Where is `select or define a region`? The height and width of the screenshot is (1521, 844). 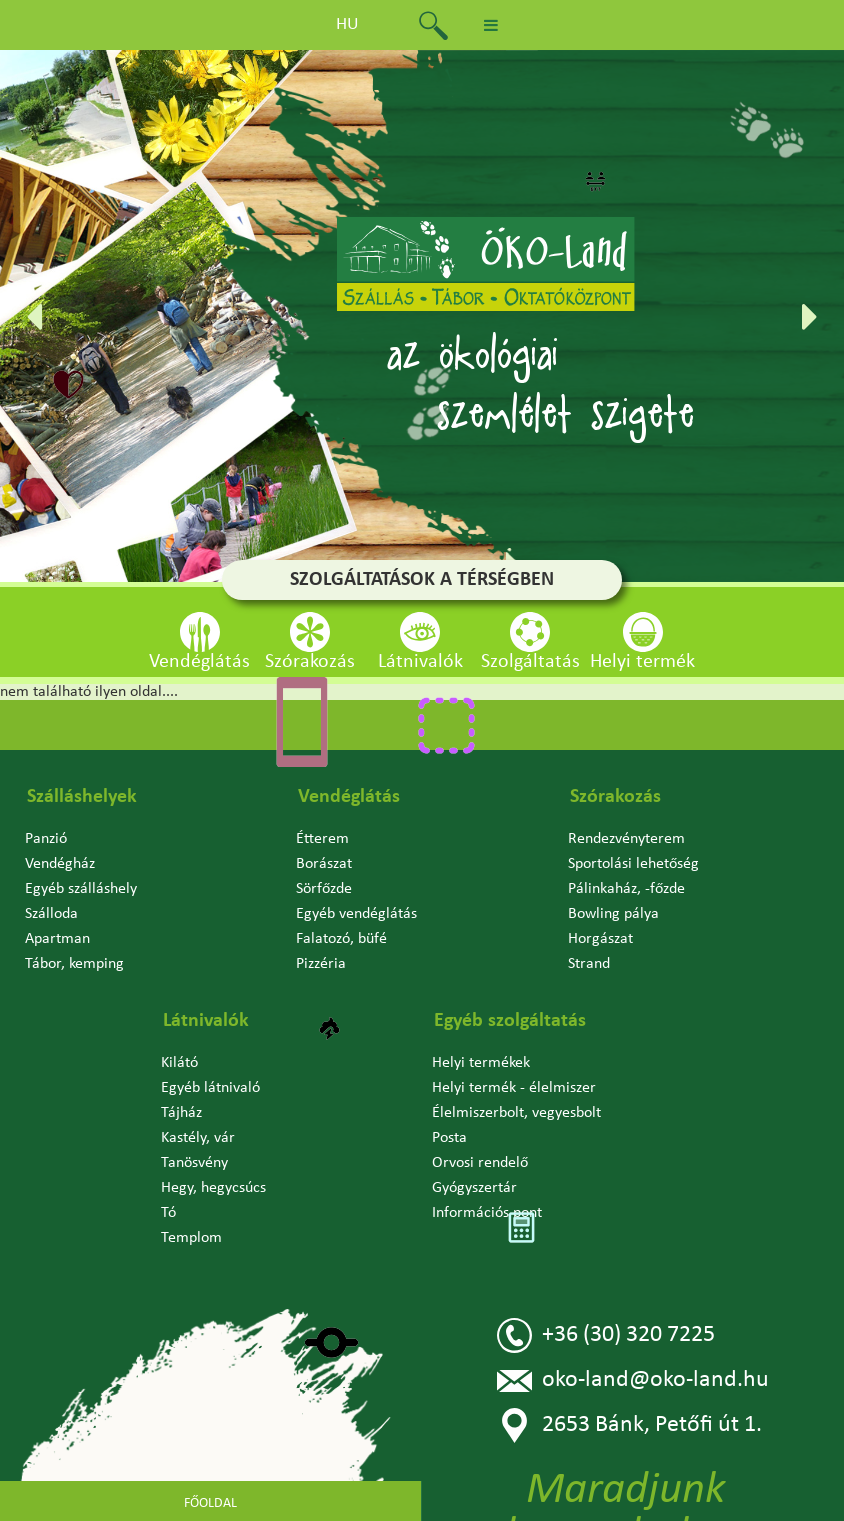 select or define a region is located at coordinates (446, 725).